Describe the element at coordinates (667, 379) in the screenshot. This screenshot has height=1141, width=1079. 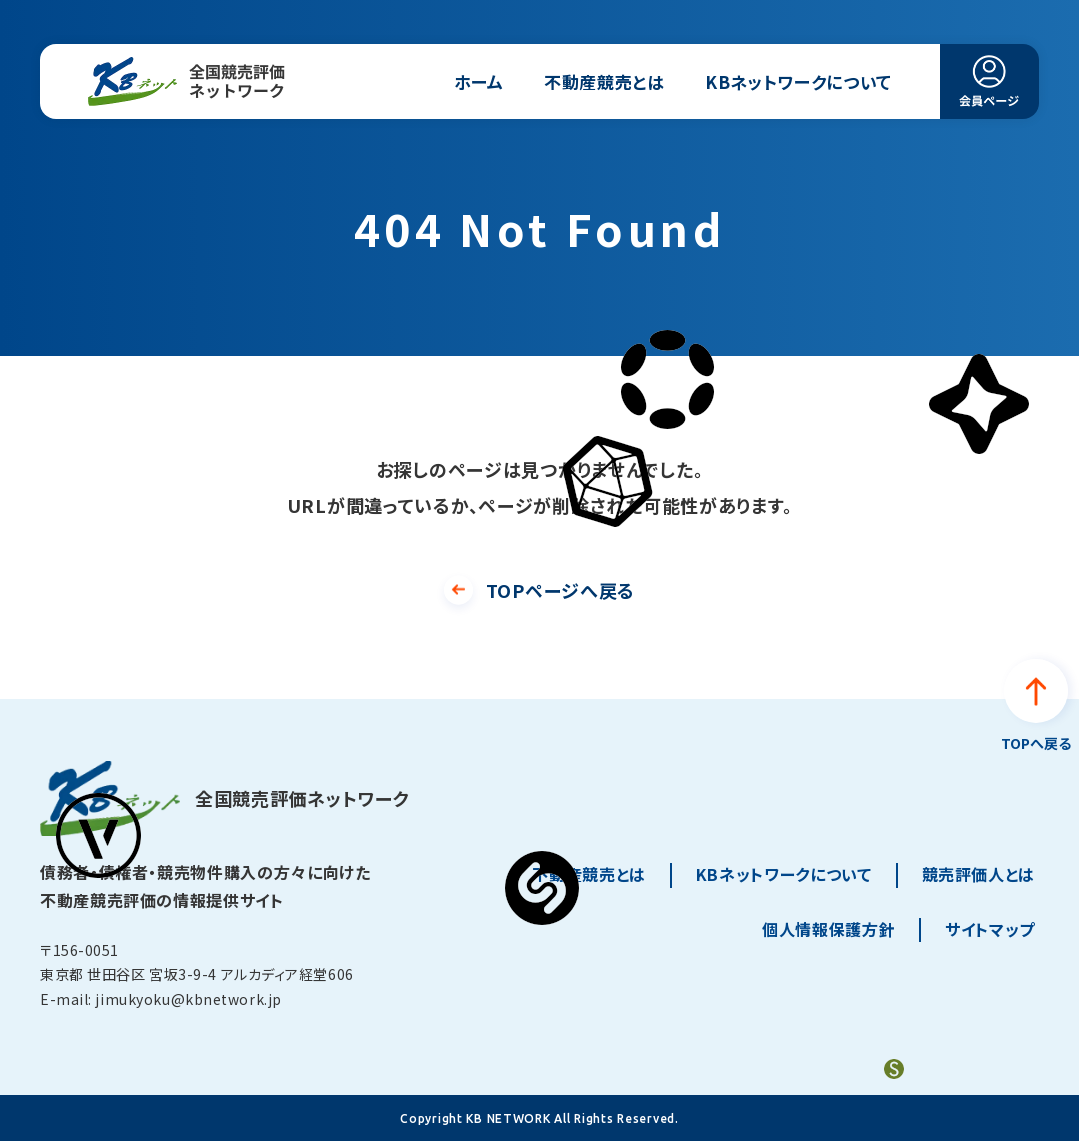
I see `polkadot cryptocurrency or blockchain platform logo` at that location.